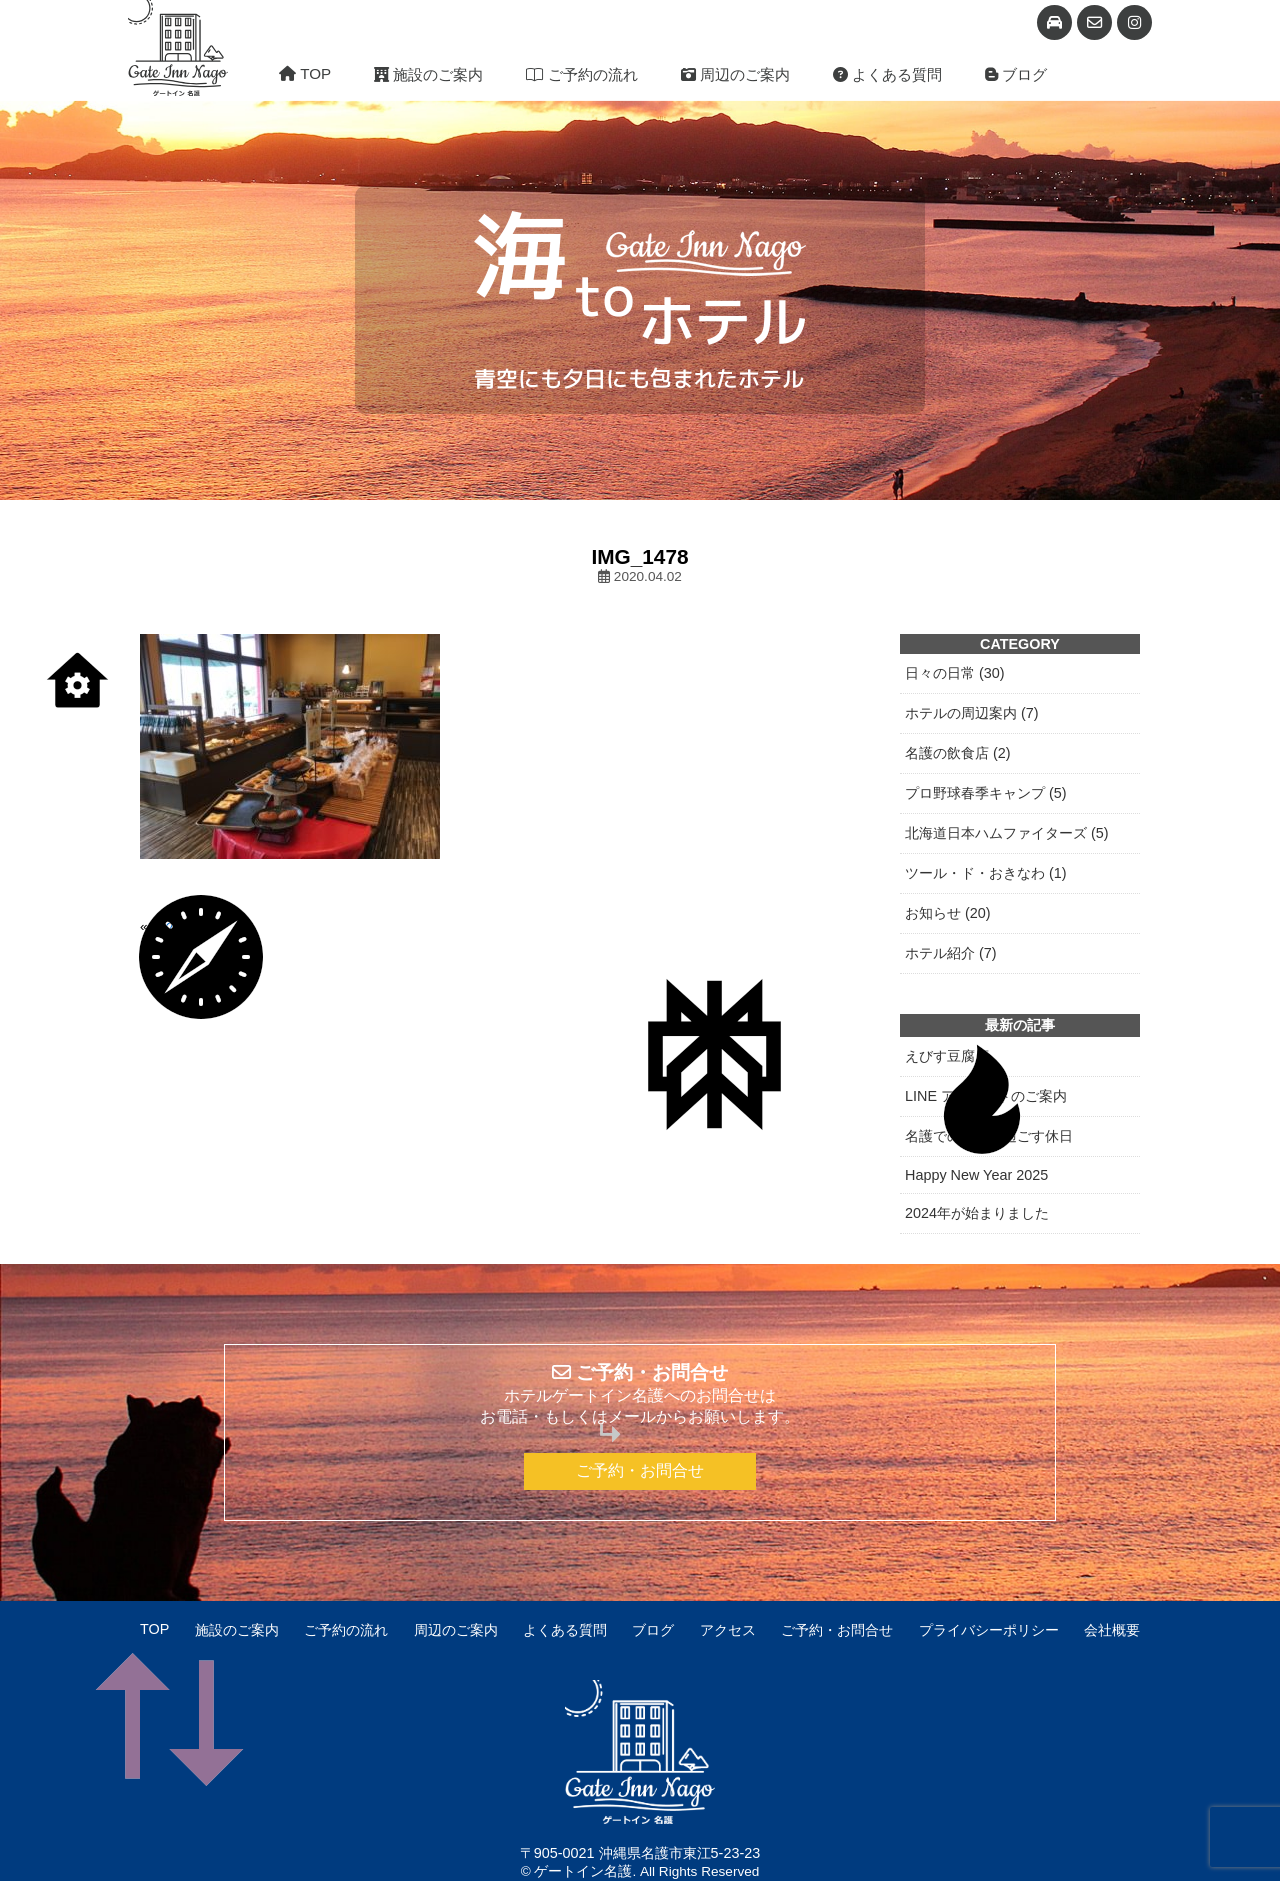 The height and width of the screenshot is (1881, 1280). I want to click on indicates trending or popular content, so click(982, 1098).